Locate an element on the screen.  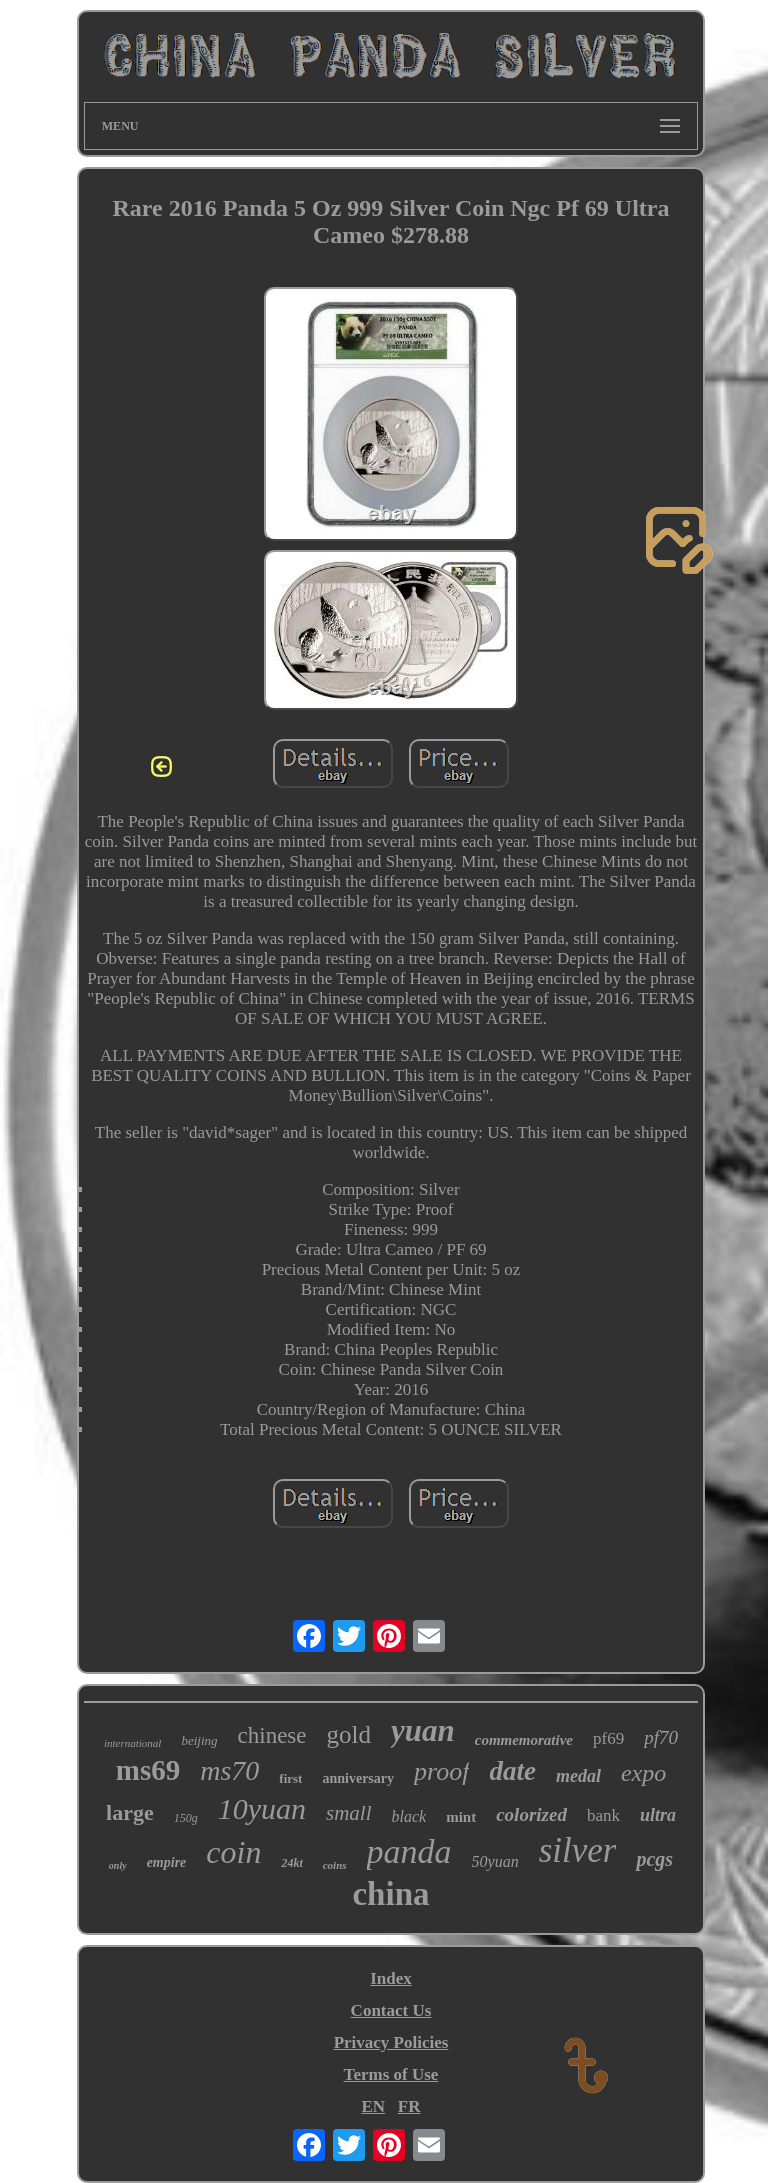
edit or modify a photo is located at coordinates (676, 537).